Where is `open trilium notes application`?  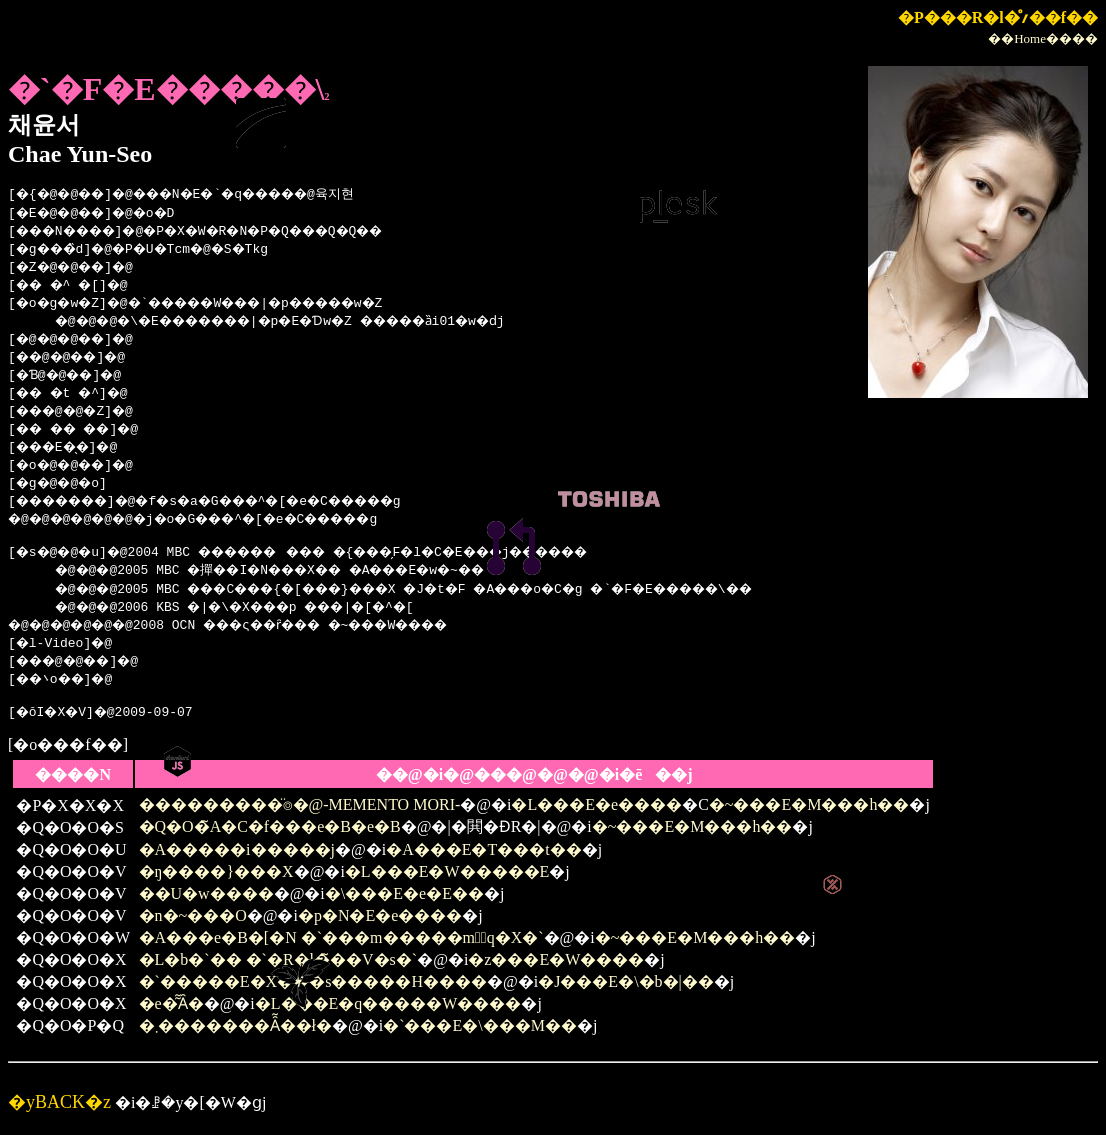
open trilium notes application is located at coordinates (300, 983).